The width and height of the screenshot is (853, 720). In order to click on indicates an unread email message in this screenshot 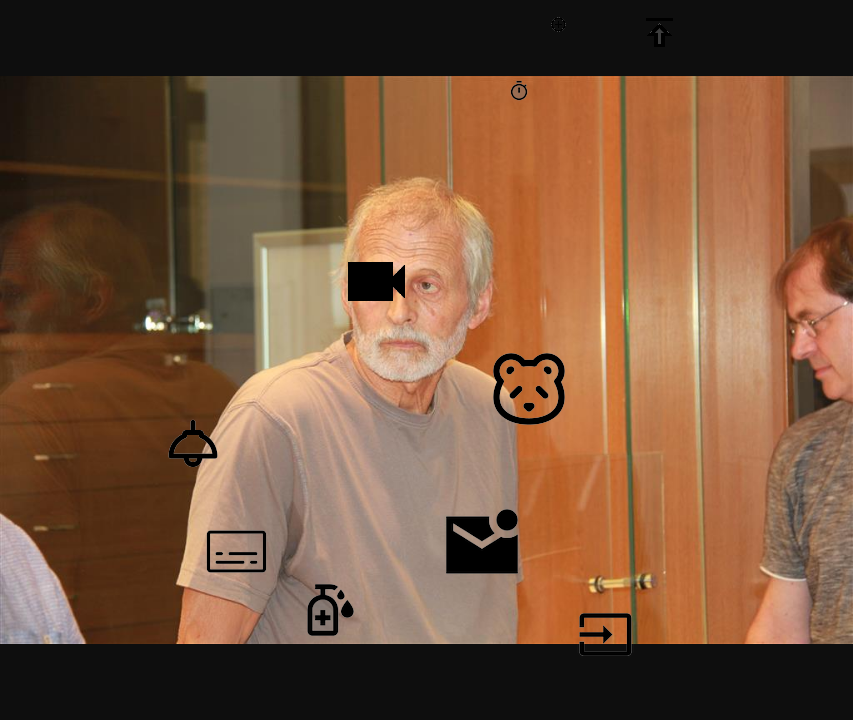, I will do `click(482, 545)`.